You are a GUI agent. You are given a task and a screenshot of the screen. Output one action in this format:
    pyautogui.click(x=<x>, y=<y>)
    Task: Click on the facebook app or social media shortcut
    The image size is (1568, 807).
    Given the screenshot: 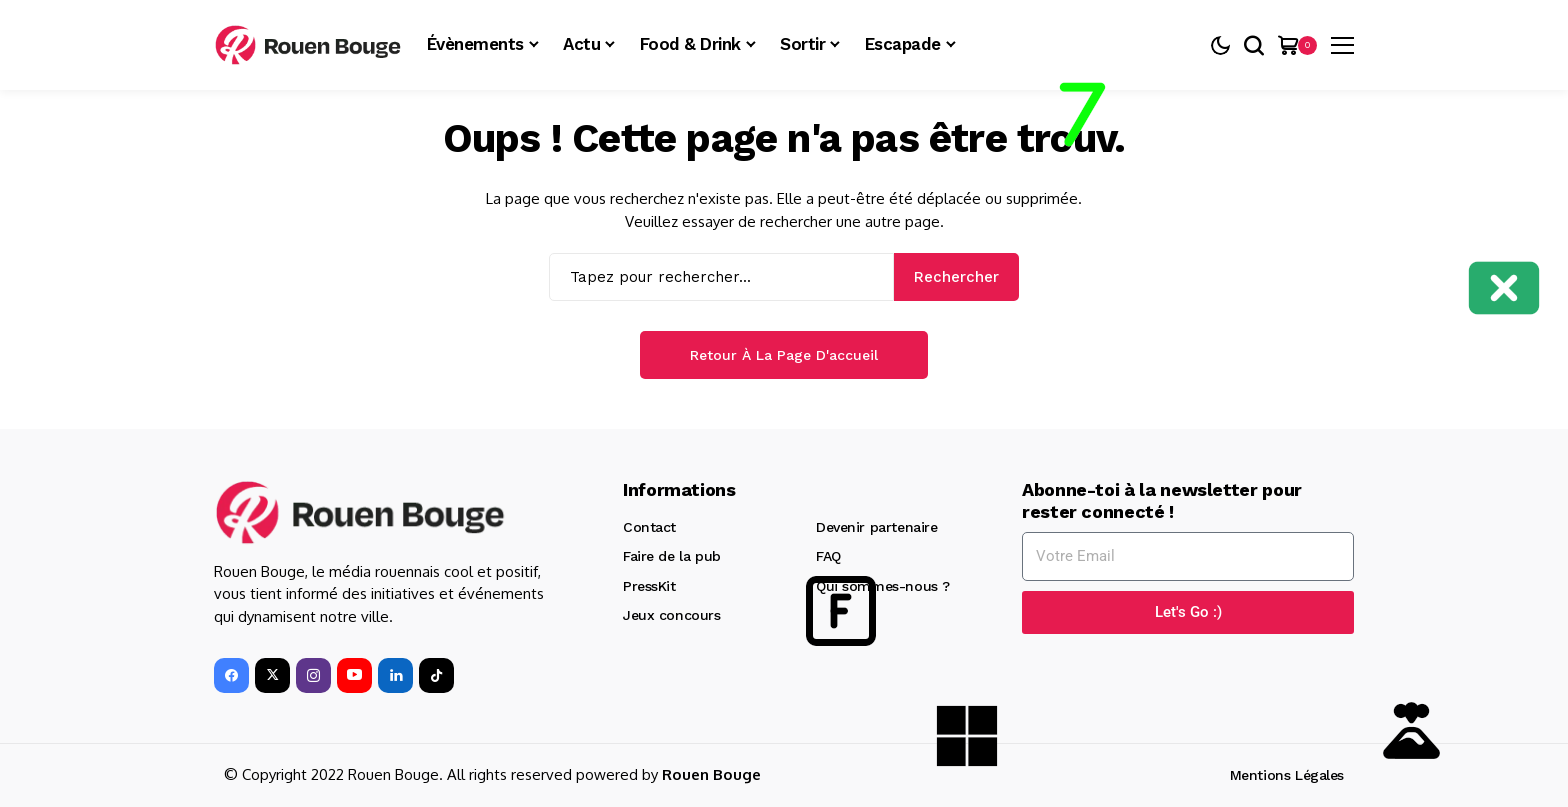 What is the action you would take?
    pyautogui.click(x=841, y=611)
    